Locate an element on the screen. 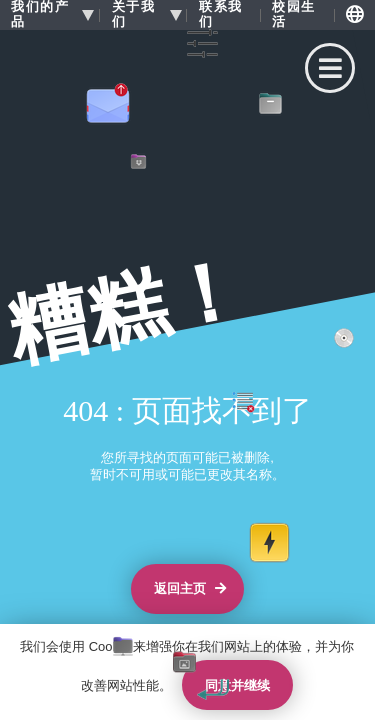 The width and height of the screenshot is (375, 720). access CD/DVD drive contents is located at coordinates (344, 338).